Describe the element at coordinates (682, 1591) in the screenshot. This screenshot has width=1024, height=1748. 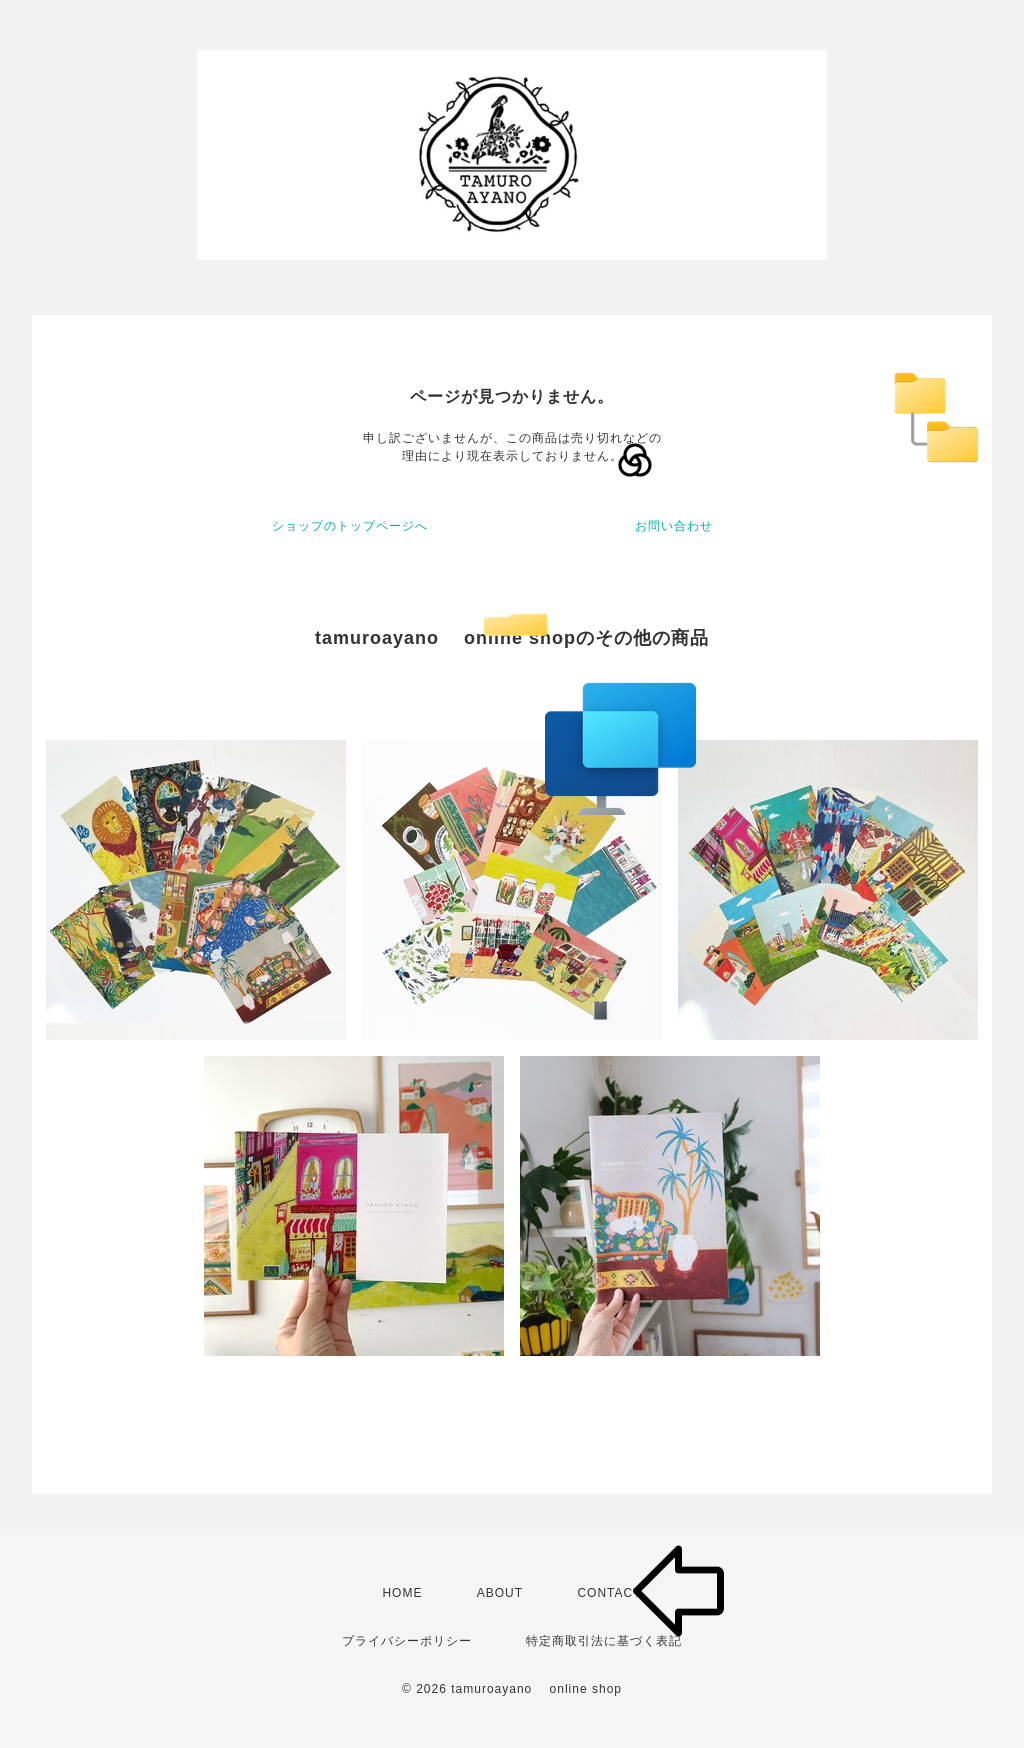
I see `go back to the previous screen` at that location.